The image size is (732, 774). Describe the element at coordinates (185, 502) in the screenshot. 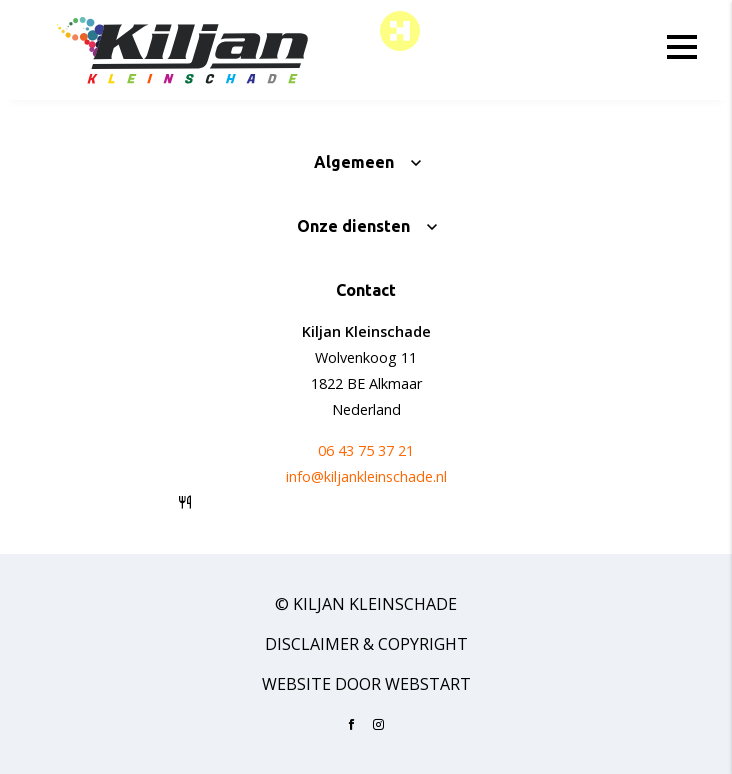

I see `find nearby restaurants` at that location.